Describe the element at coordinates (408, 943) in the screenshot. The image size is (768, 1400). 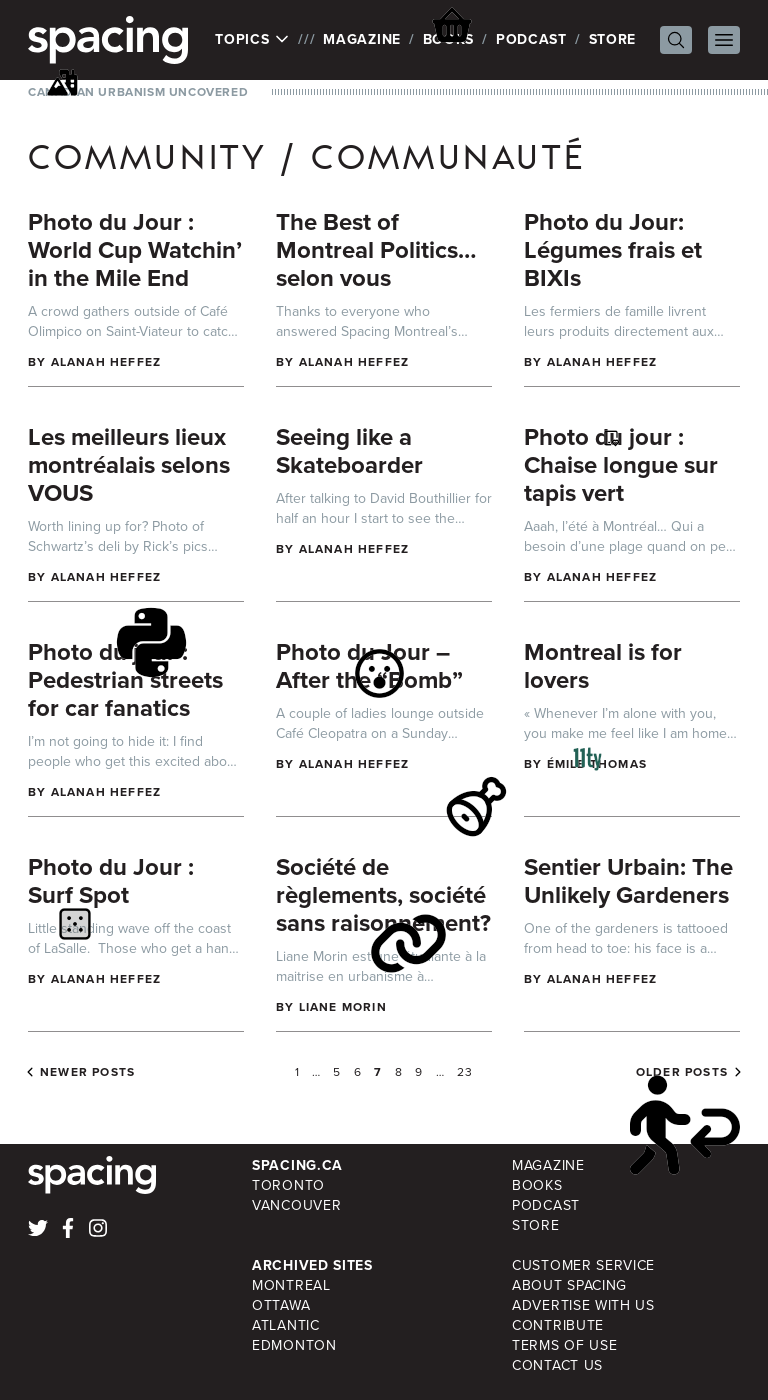
I see `copy or share a link` at that location.